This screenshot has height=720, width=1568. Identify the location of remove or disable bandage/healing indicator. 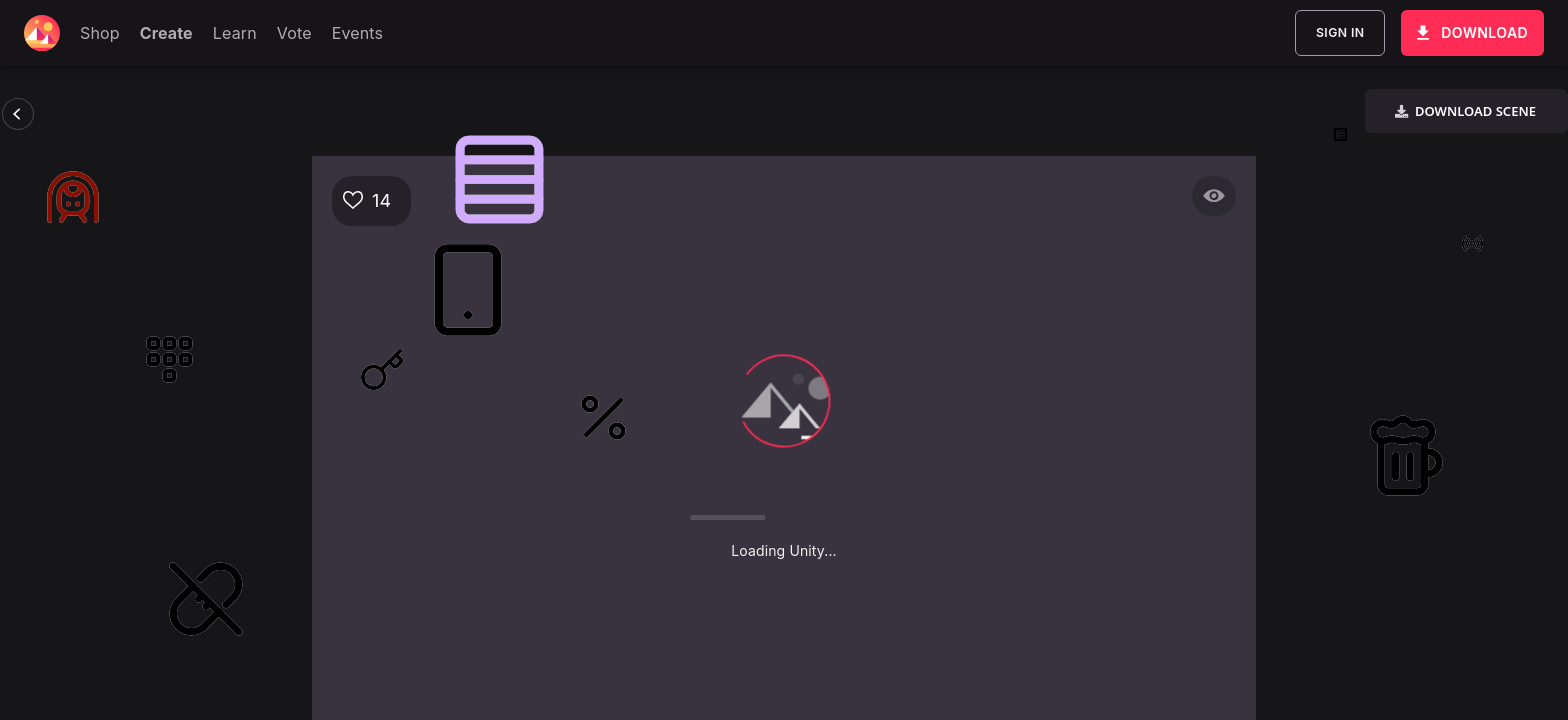
(206, 599).